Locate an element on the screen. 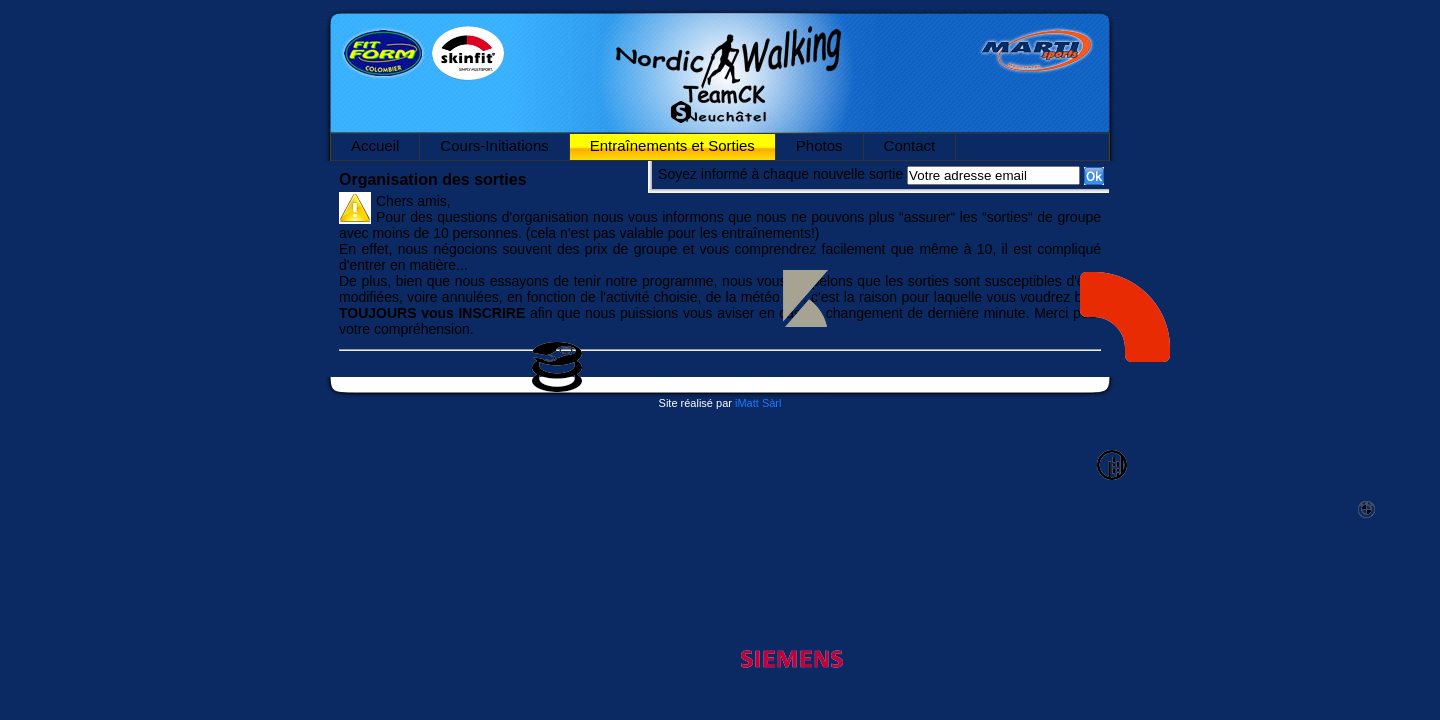  open spectrum chat app is located at coordinates (1125, 317).